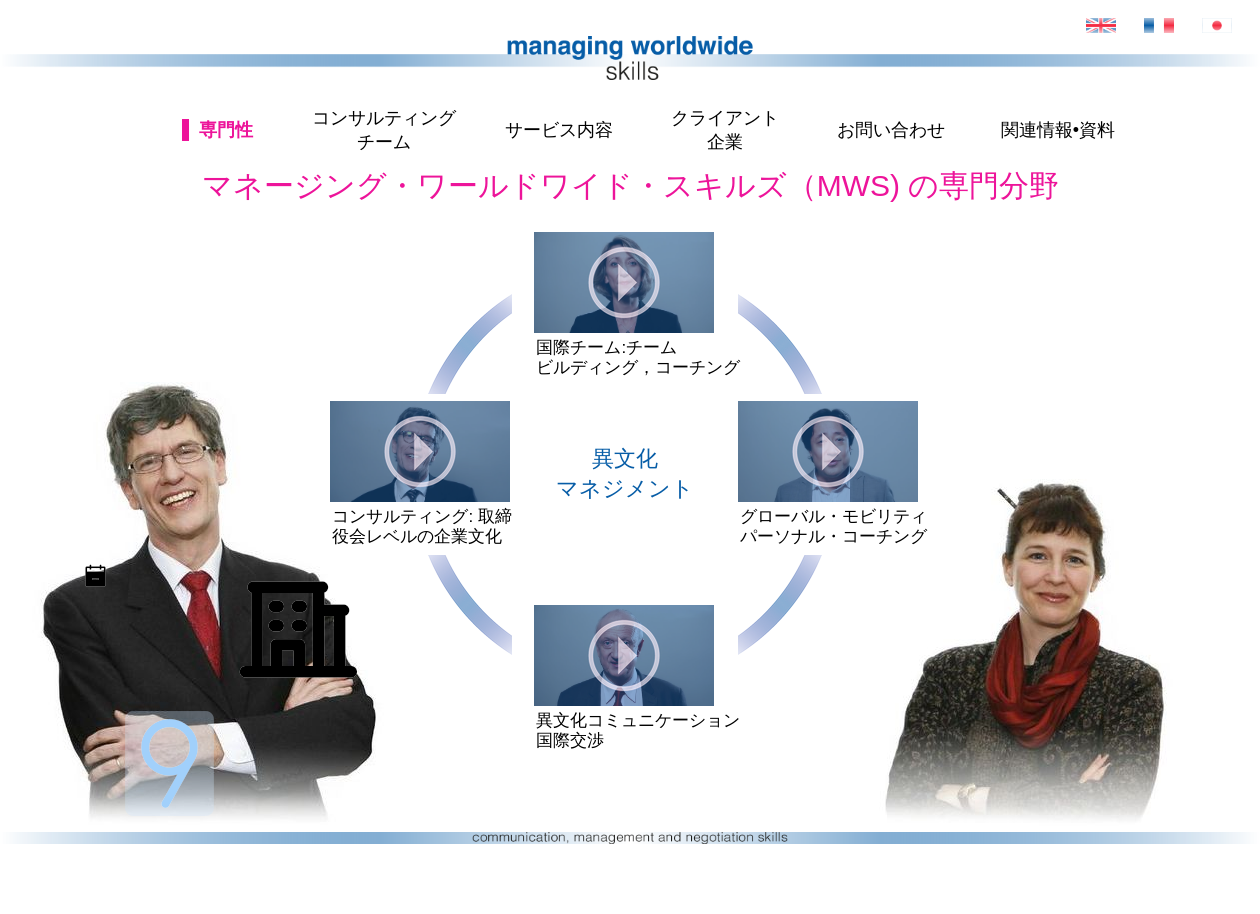 The image size is (1260, 914). Describe the element at coordinates (95, 576) in the screenshot. I see `remove an event from your calendar` at that location.